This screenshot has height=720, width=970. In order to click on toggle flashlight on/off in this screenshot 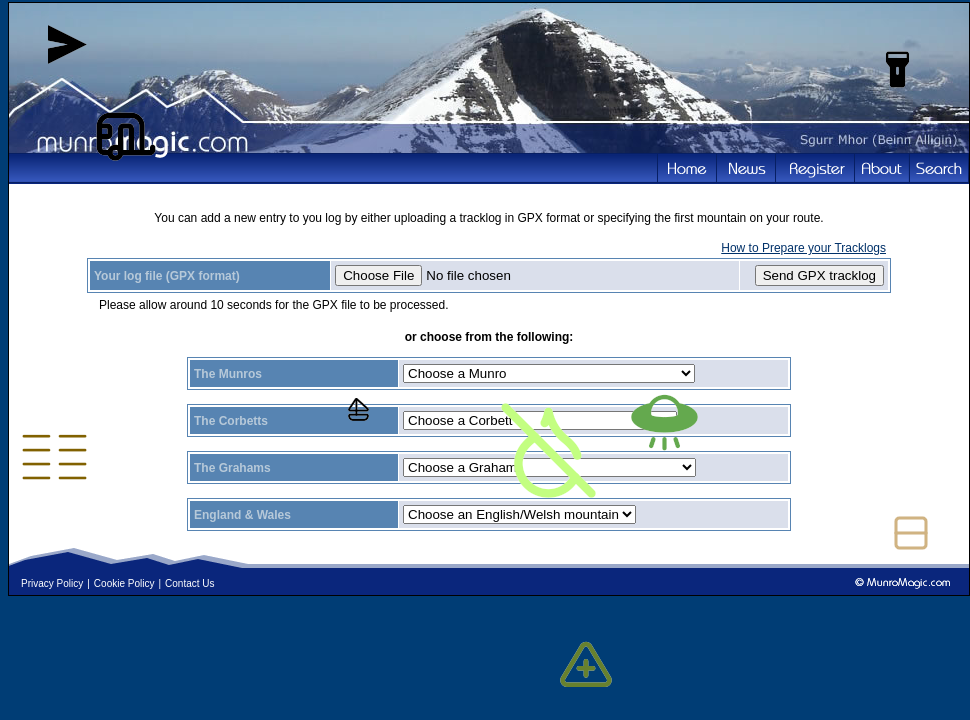, I will do `click(897, 69)`.